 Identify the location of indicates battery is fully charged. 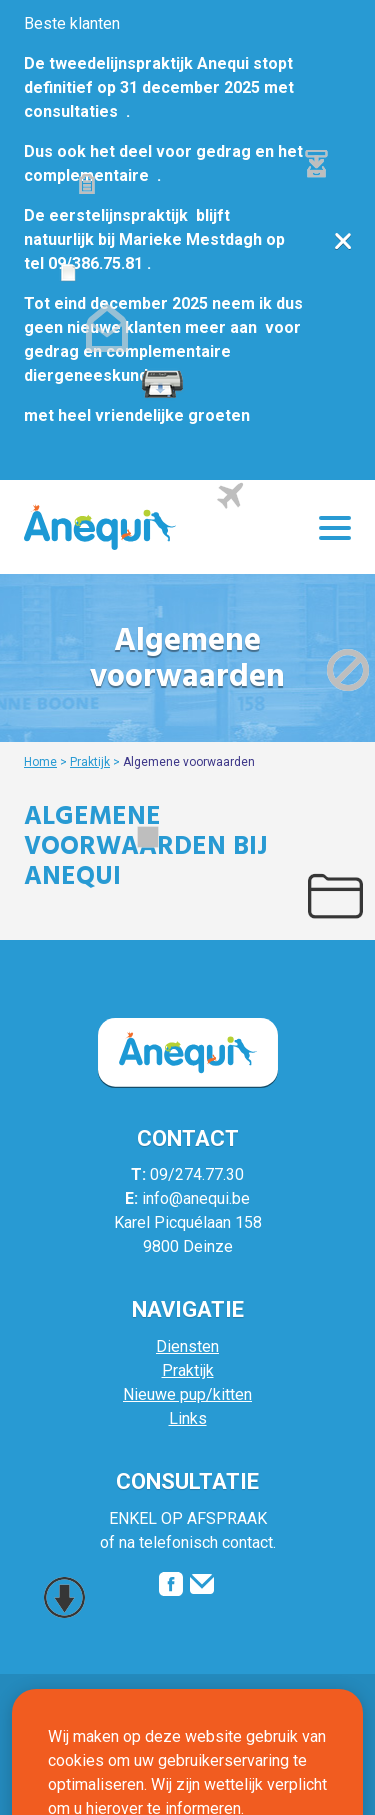
(87, 184).